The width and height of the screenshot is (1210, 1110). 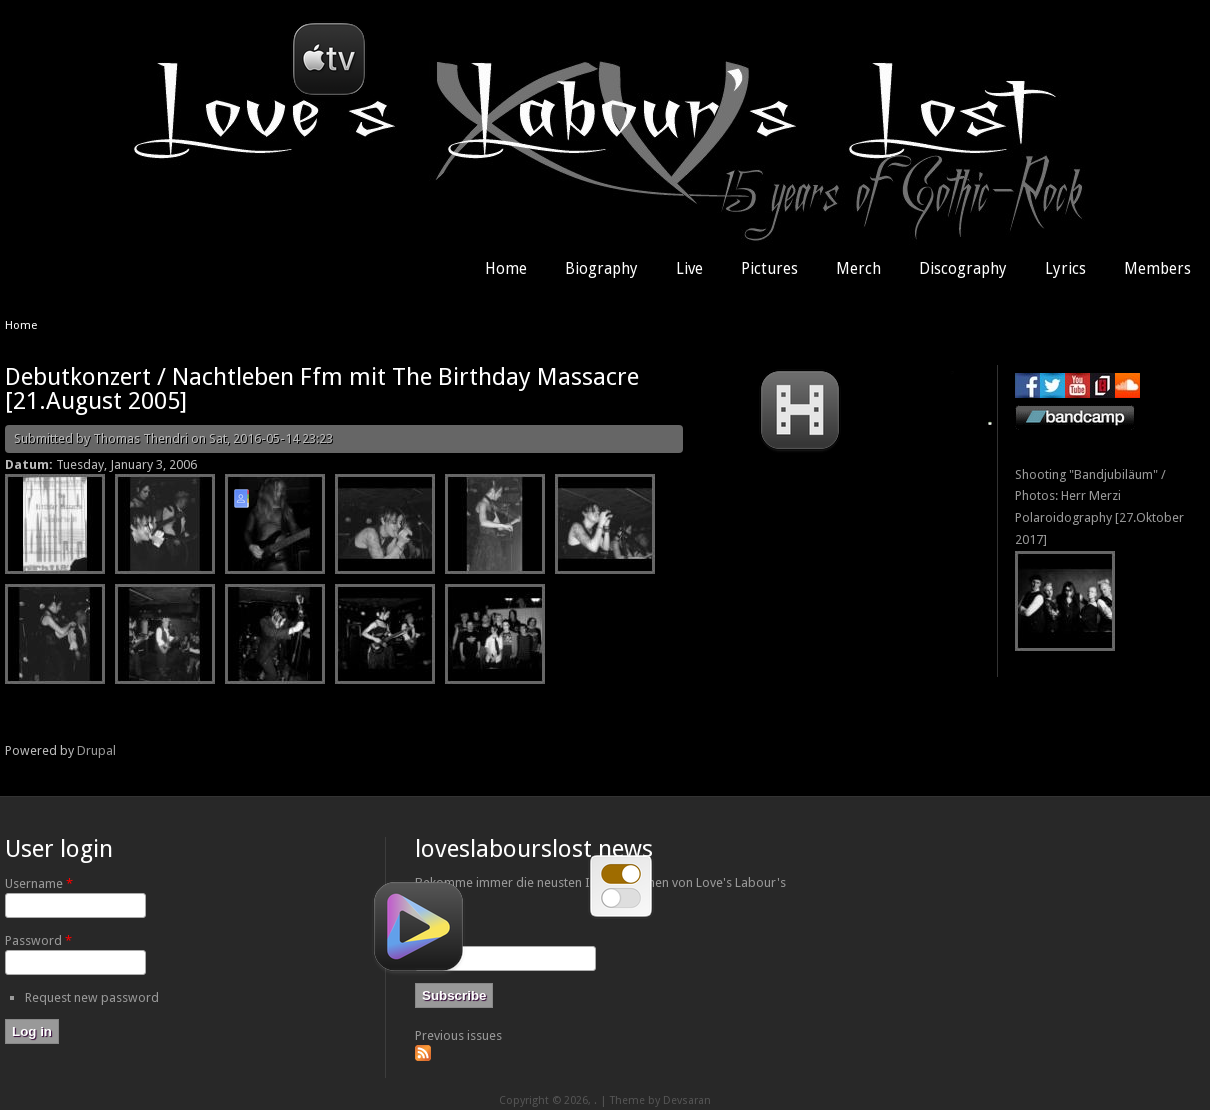 I want to click on open the contacts or address book app, so click(x=241, y=498).